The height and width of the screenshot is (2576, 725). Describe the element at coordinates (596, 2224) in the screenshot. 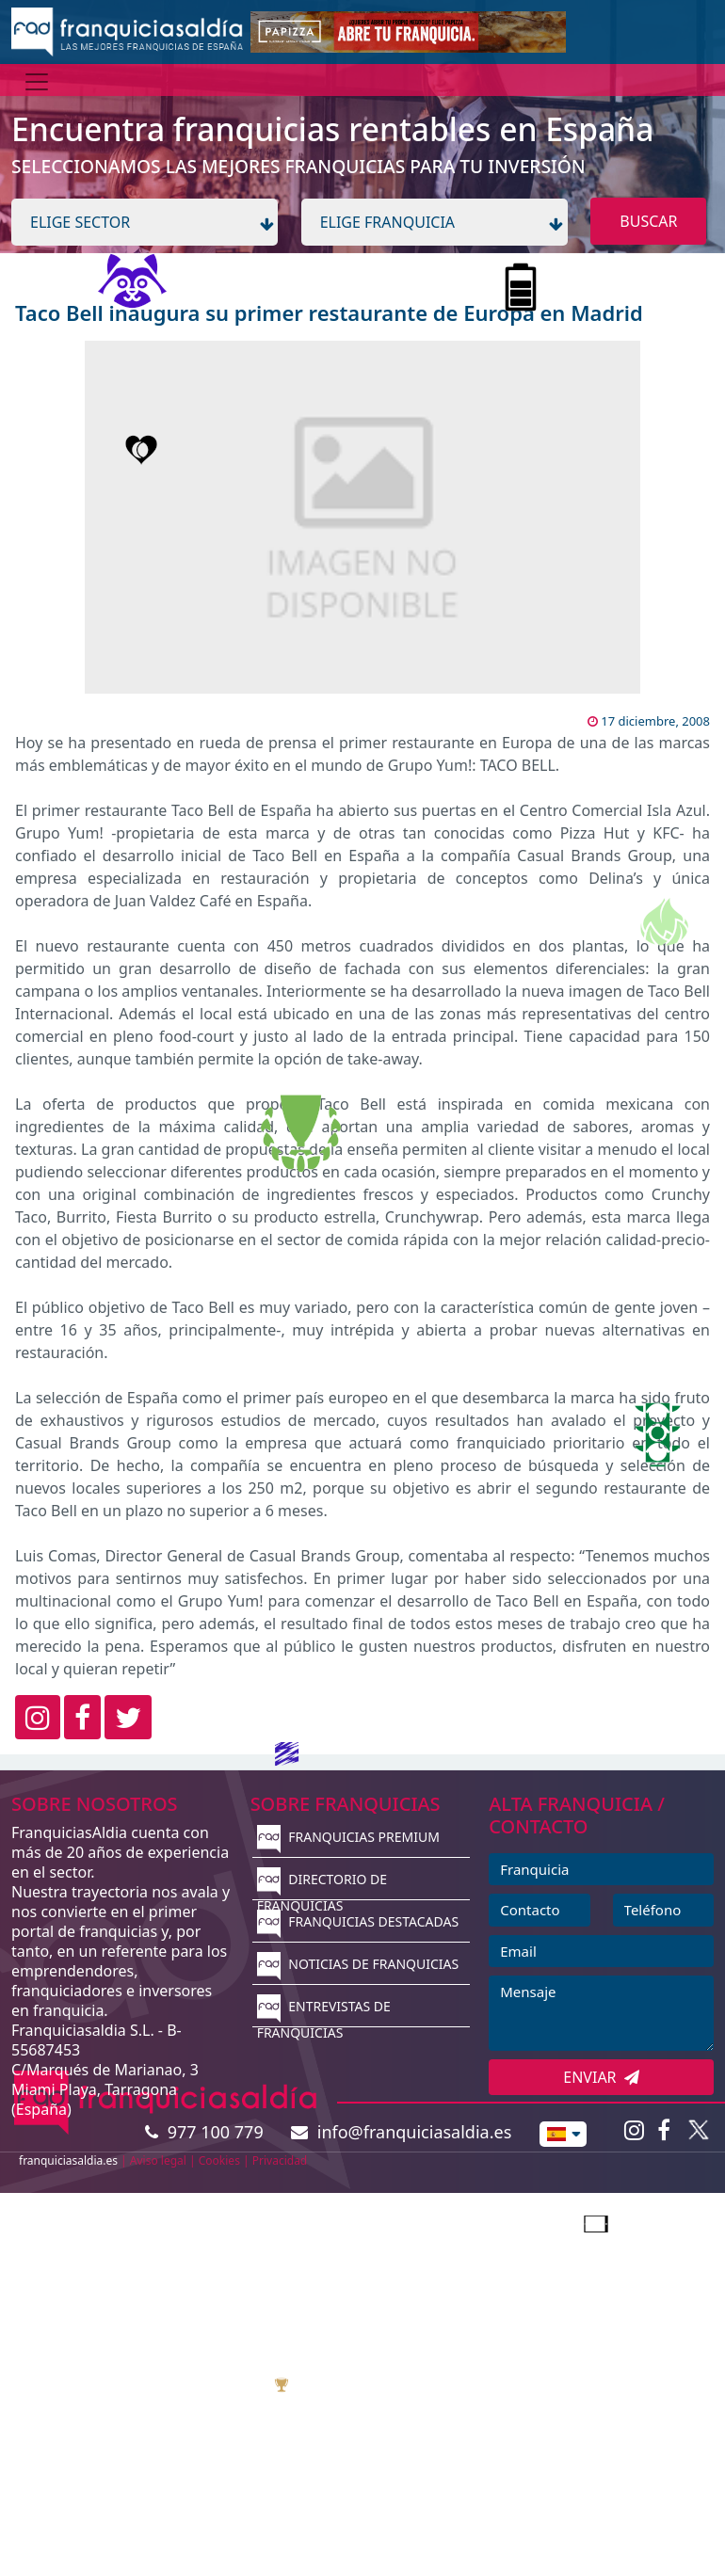

I see `switch to tablet view or layout` at that location.